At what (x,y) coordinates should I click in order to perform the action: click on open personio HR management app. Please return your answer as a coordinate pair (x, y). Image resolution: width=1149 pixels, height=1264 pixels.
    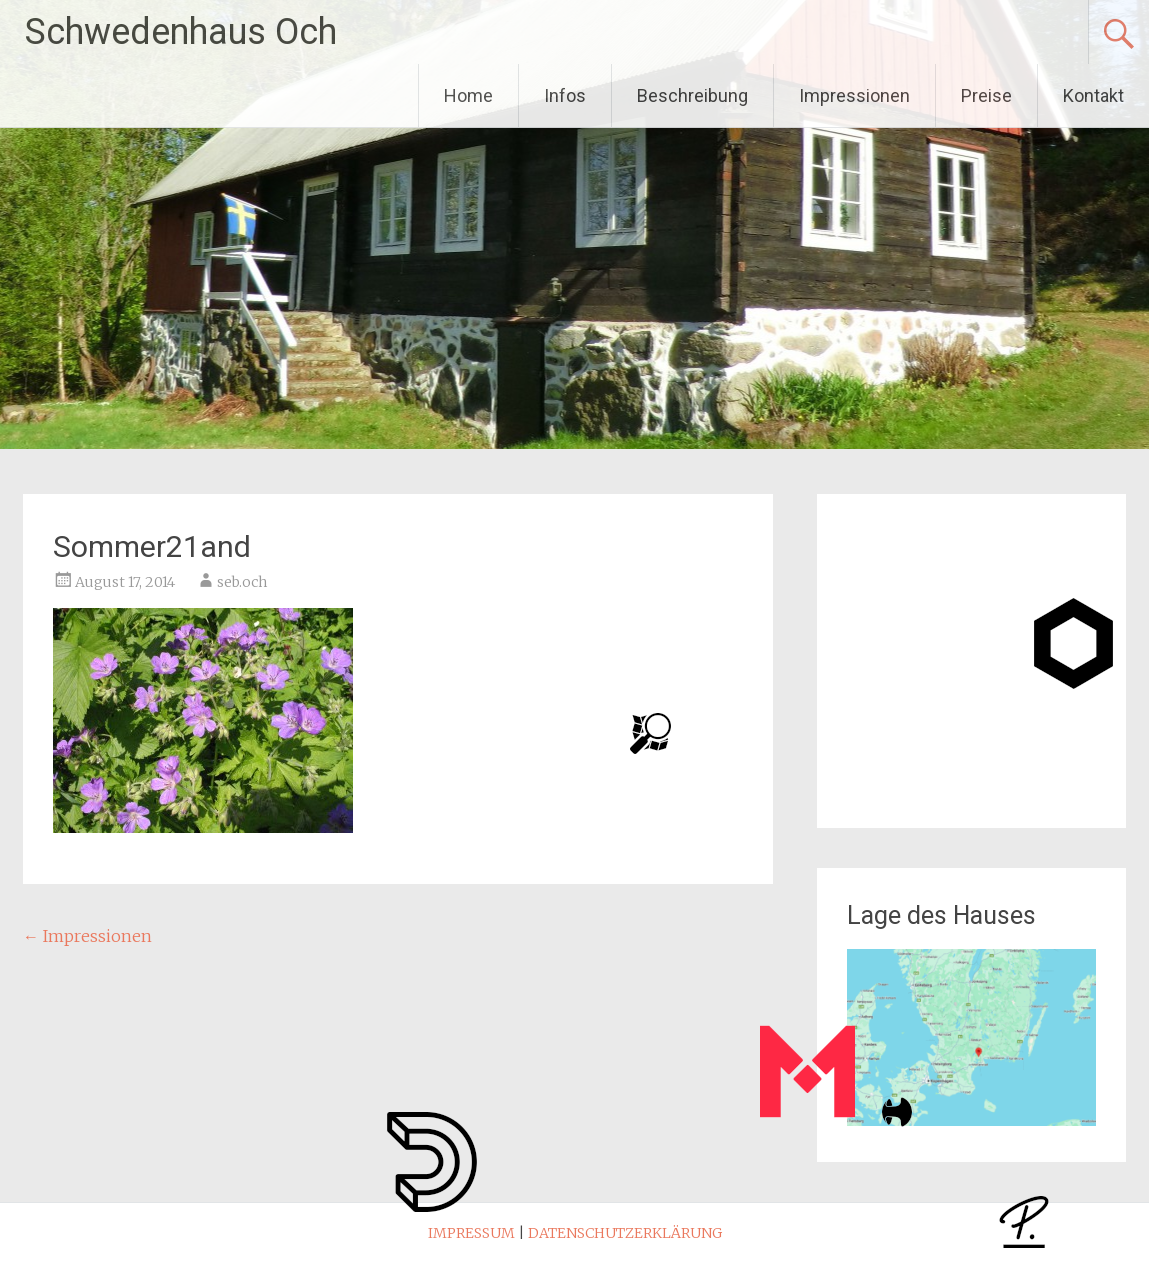
    Looking at the image, I should click on (1024, 1222).